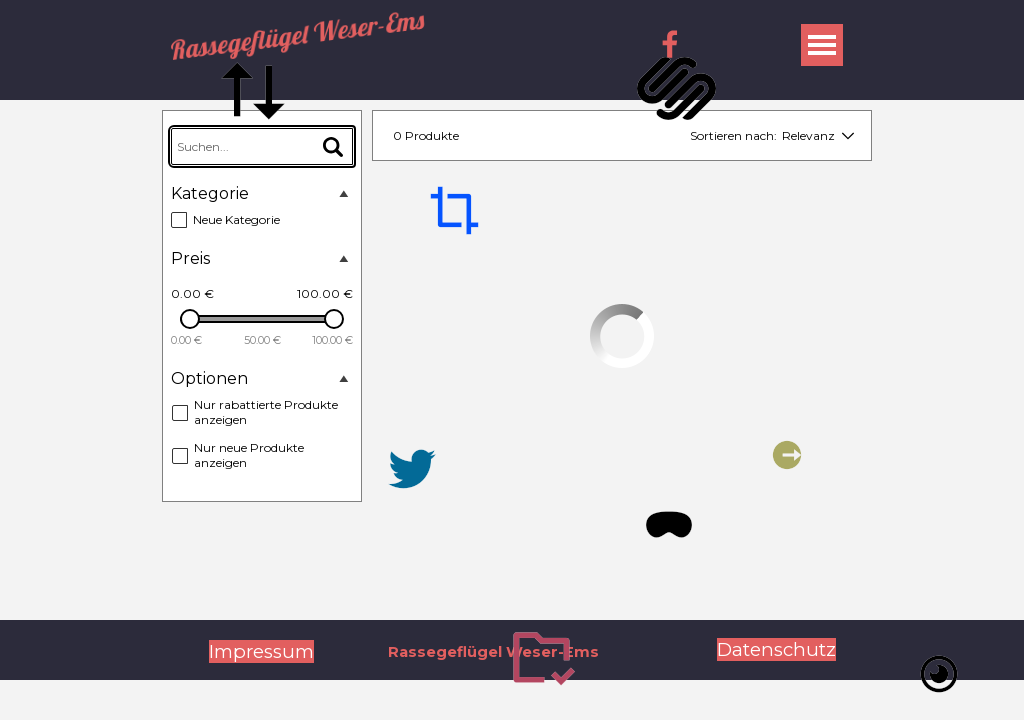 This screenshot has width=1024, height=720. Describe the element at coordinates (541, 657) in the screenshot. I see `folder successfully verified or approved` at that location.